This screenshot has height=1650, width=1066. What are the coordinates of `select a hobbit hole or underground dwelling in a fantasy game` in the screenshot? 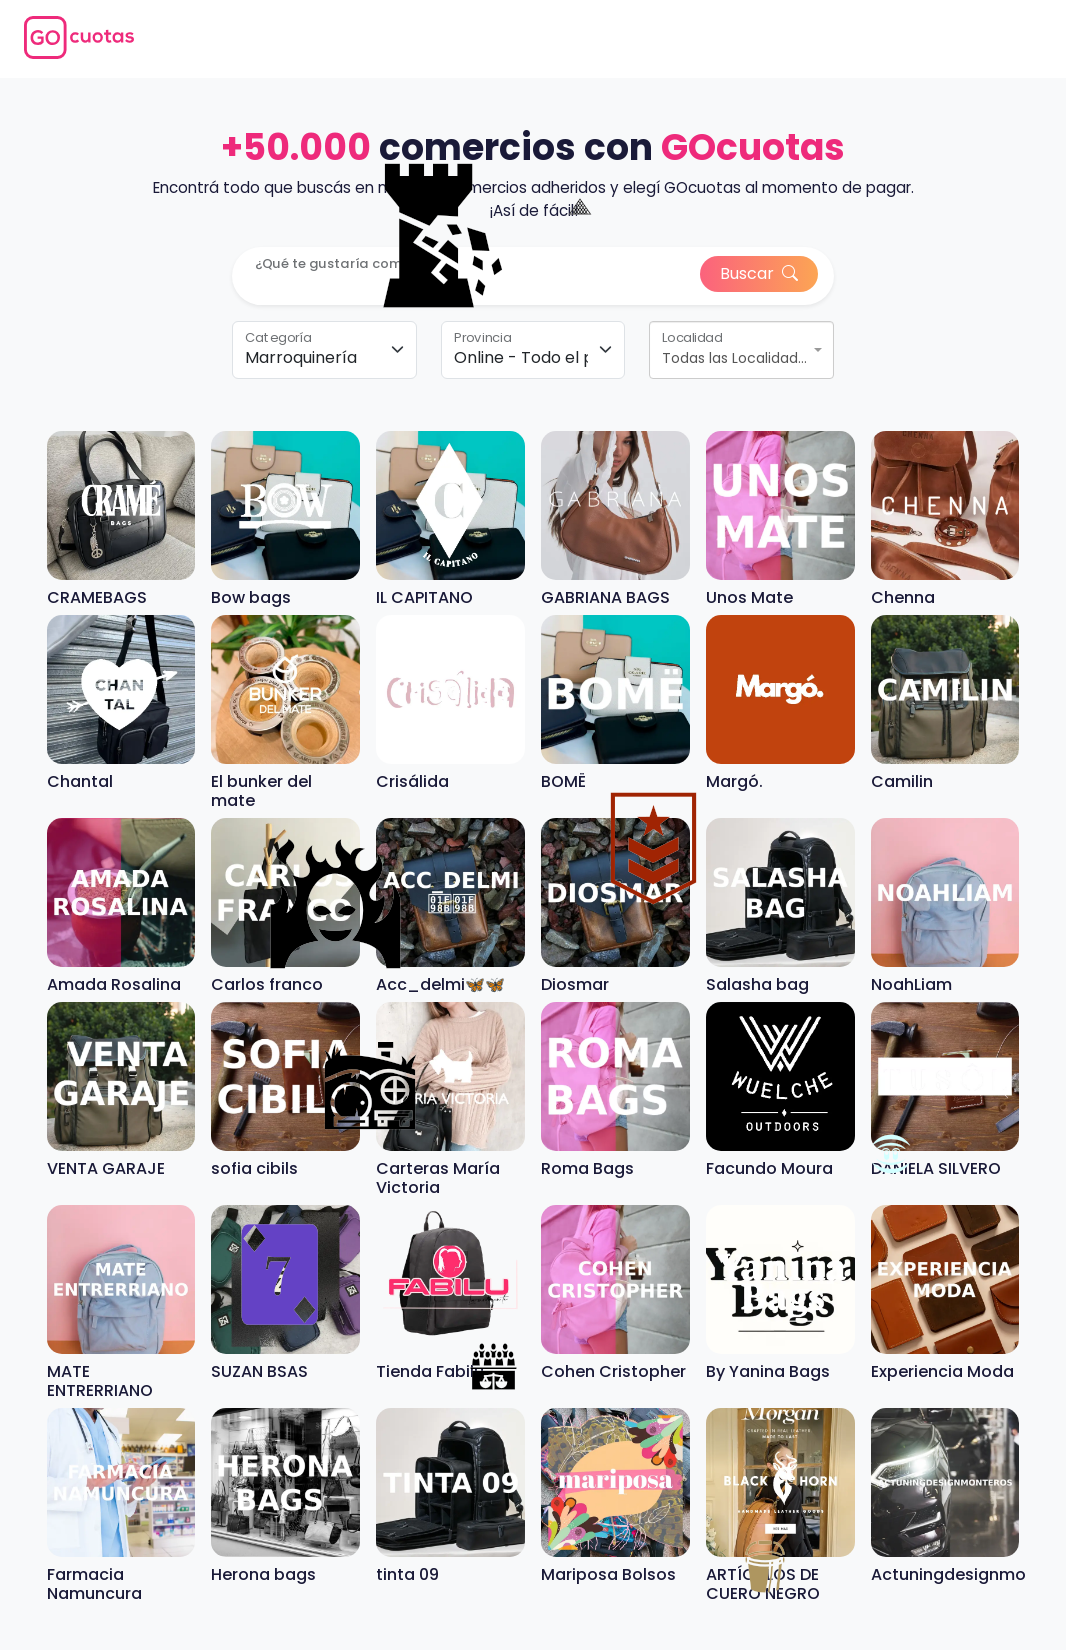 It's located at (370, 1084).